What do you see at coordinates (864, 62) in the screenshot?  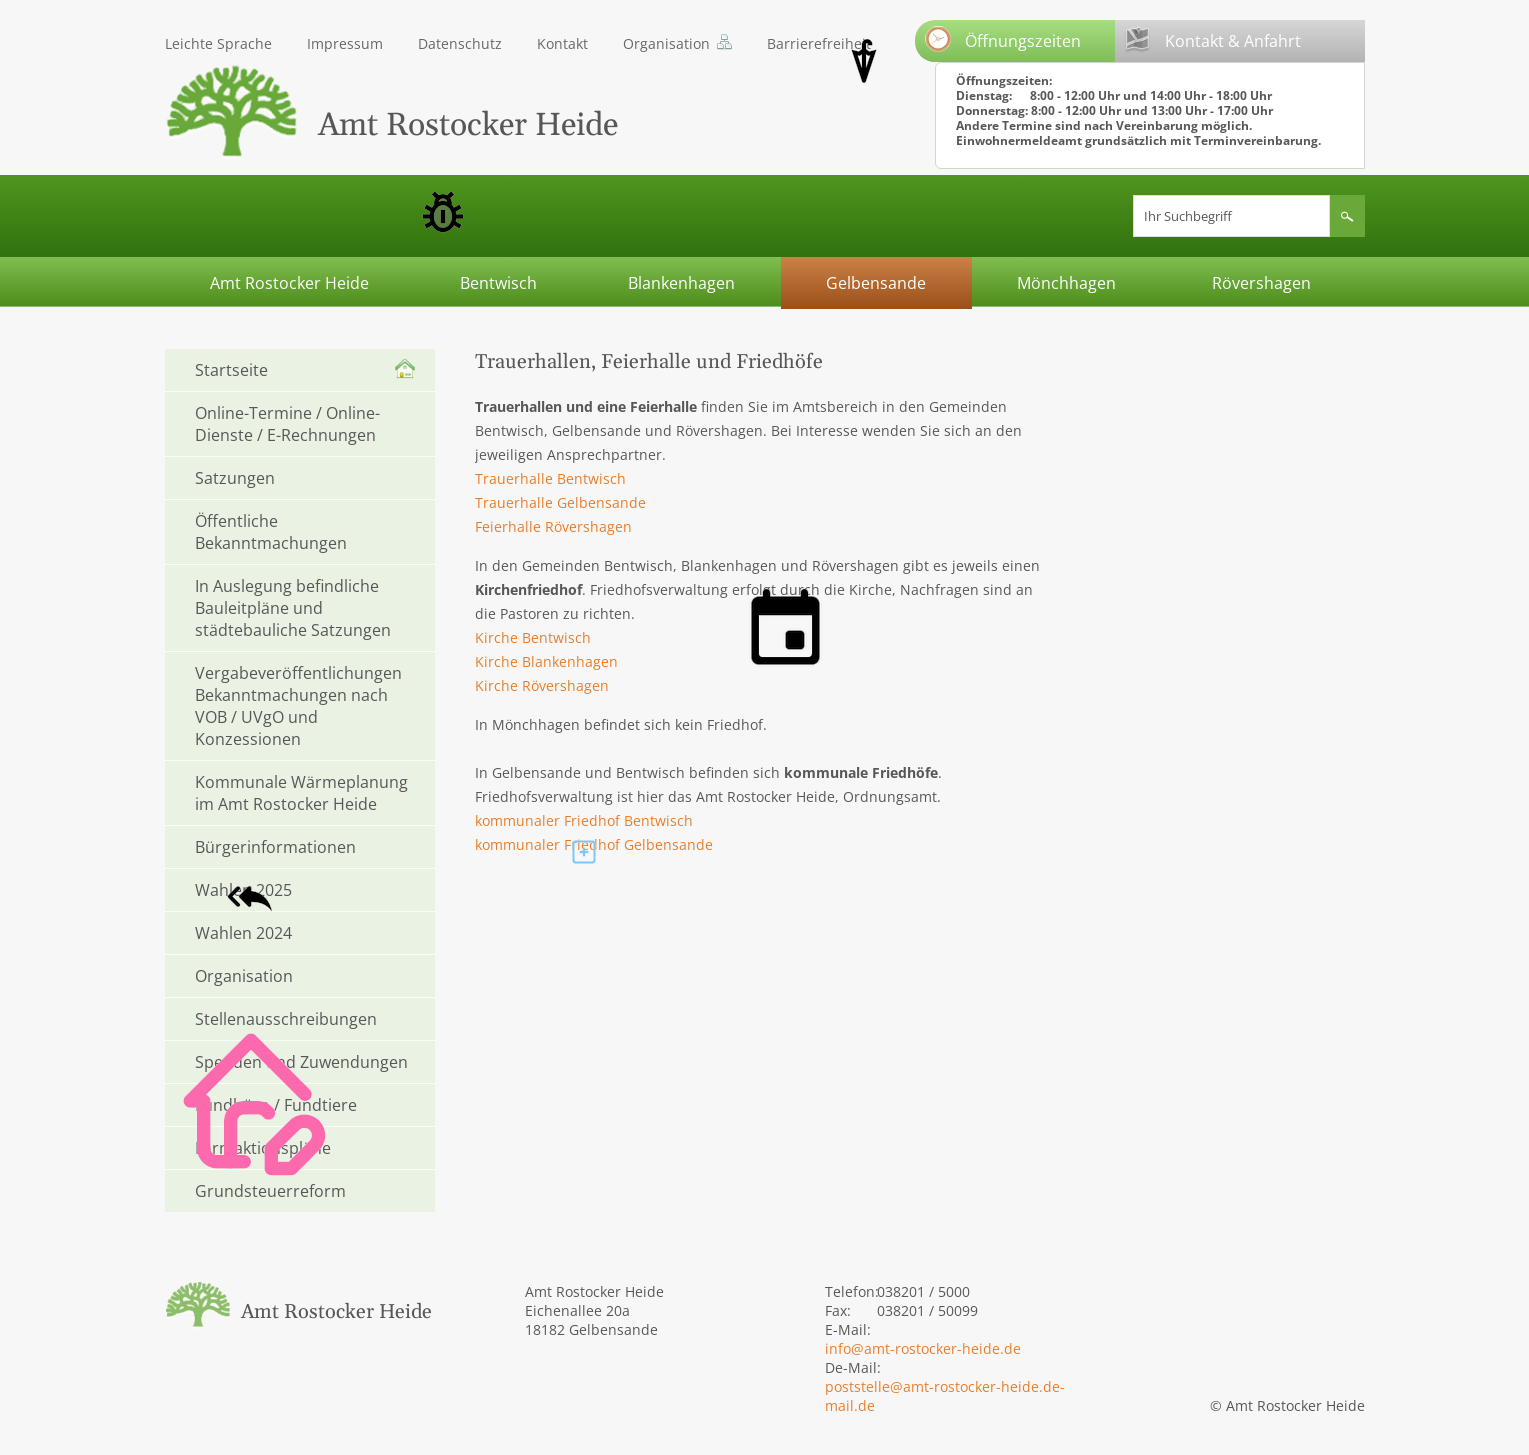 I see `indicates rainy weather conditions` at bounding box center [864, 62].